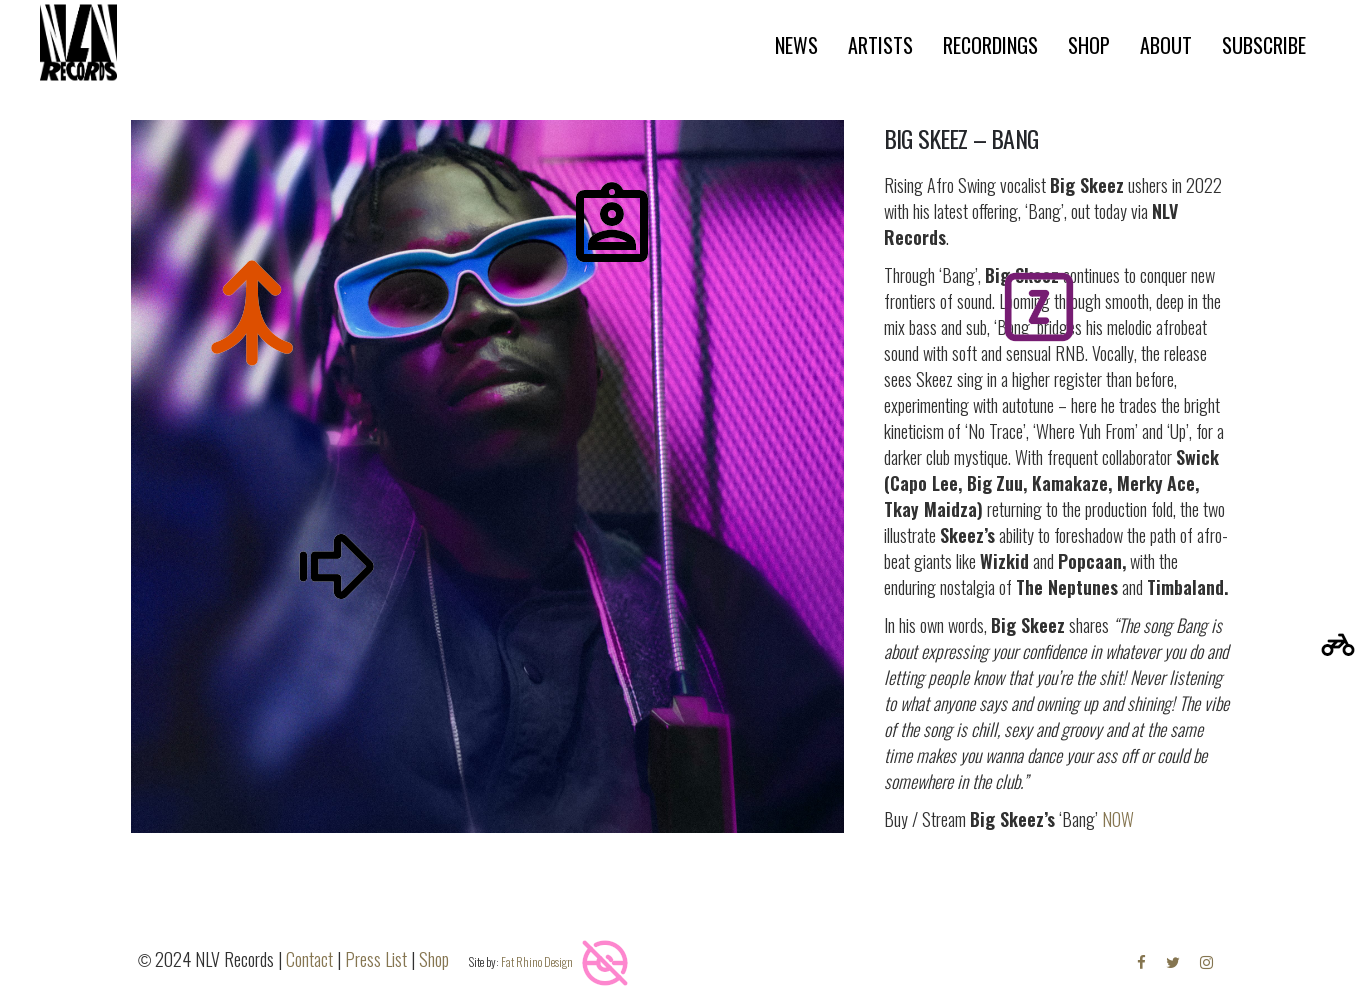 The image size is (1361, 1001). What do you see at coordinates (252, 313) in the screenshot?
I see `merge two branches or paths together` at bounding box center [252, 313].